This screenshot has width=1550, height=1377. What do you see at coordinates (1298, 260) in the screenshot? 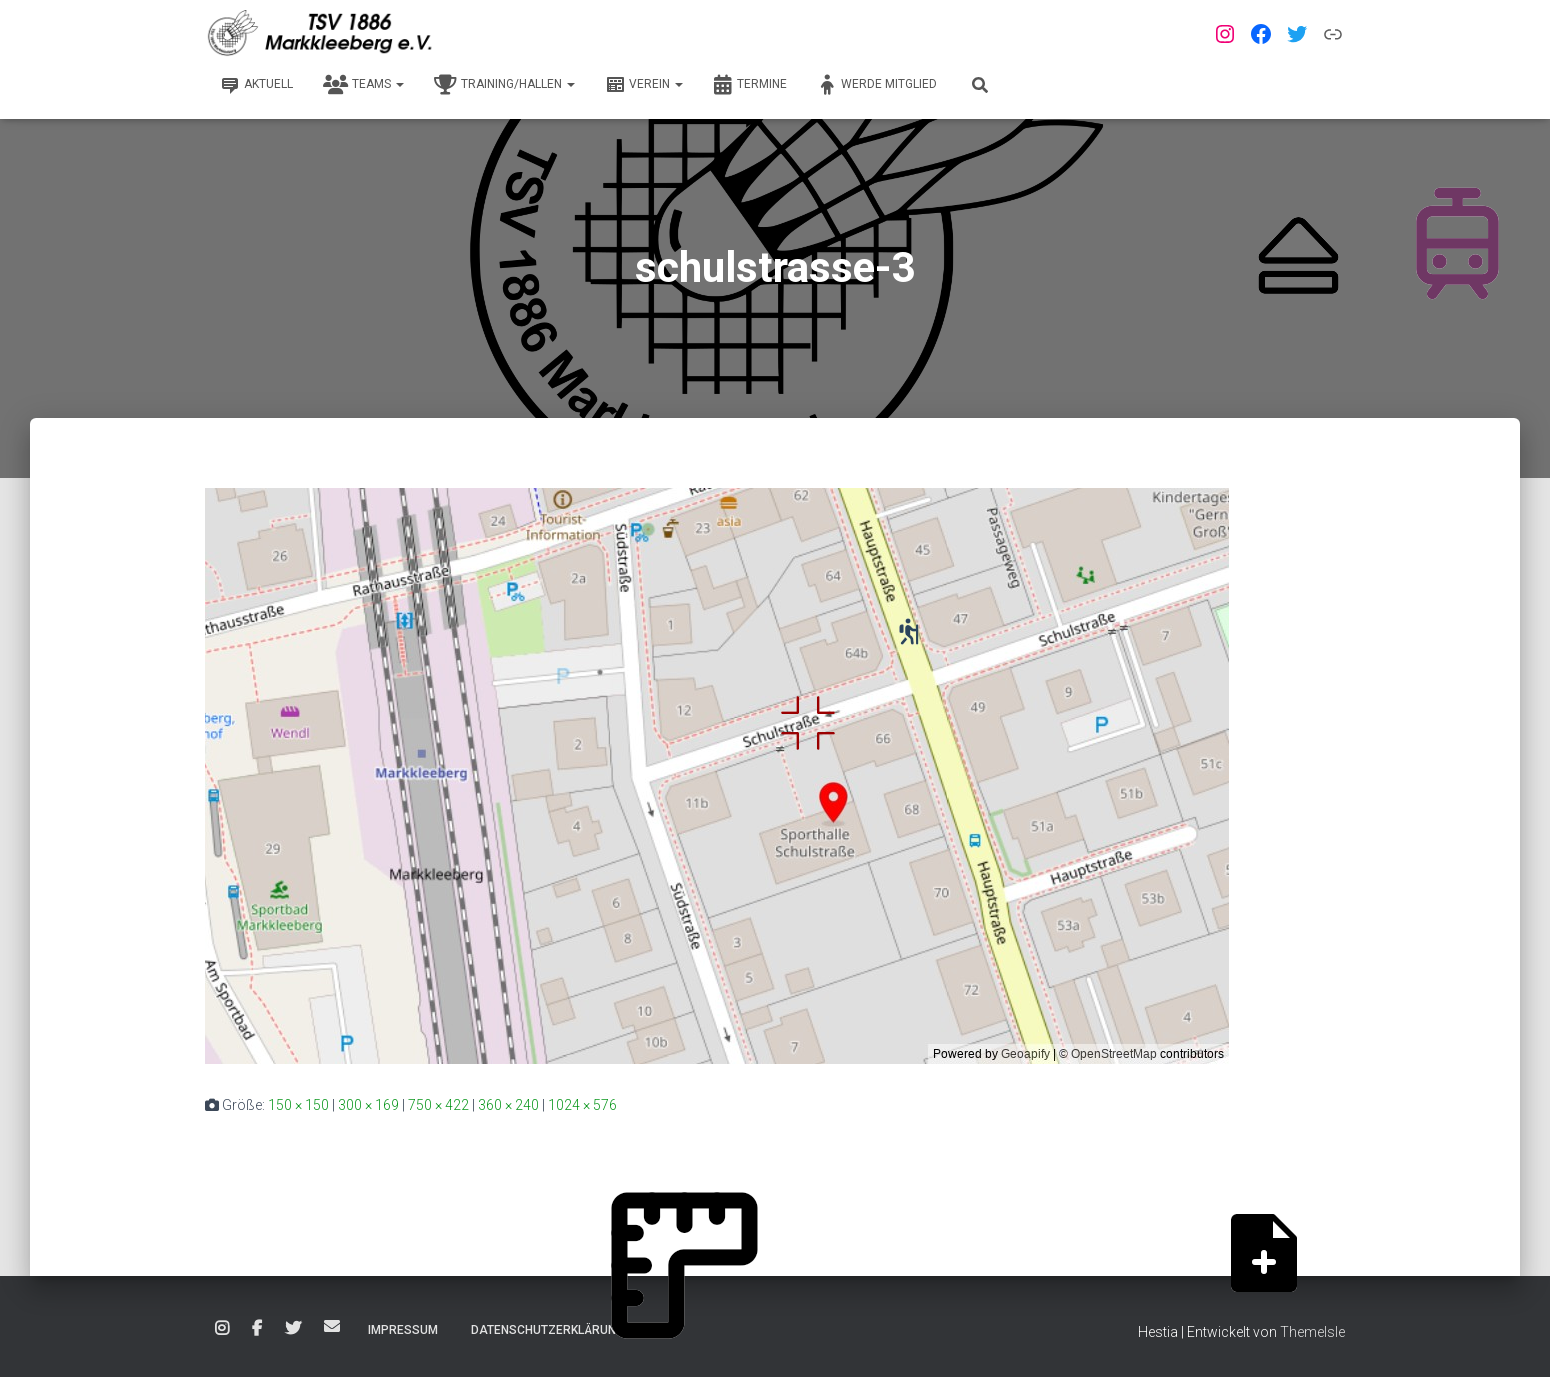
I see `eject media or disc` at bounding box center [1298, 260].